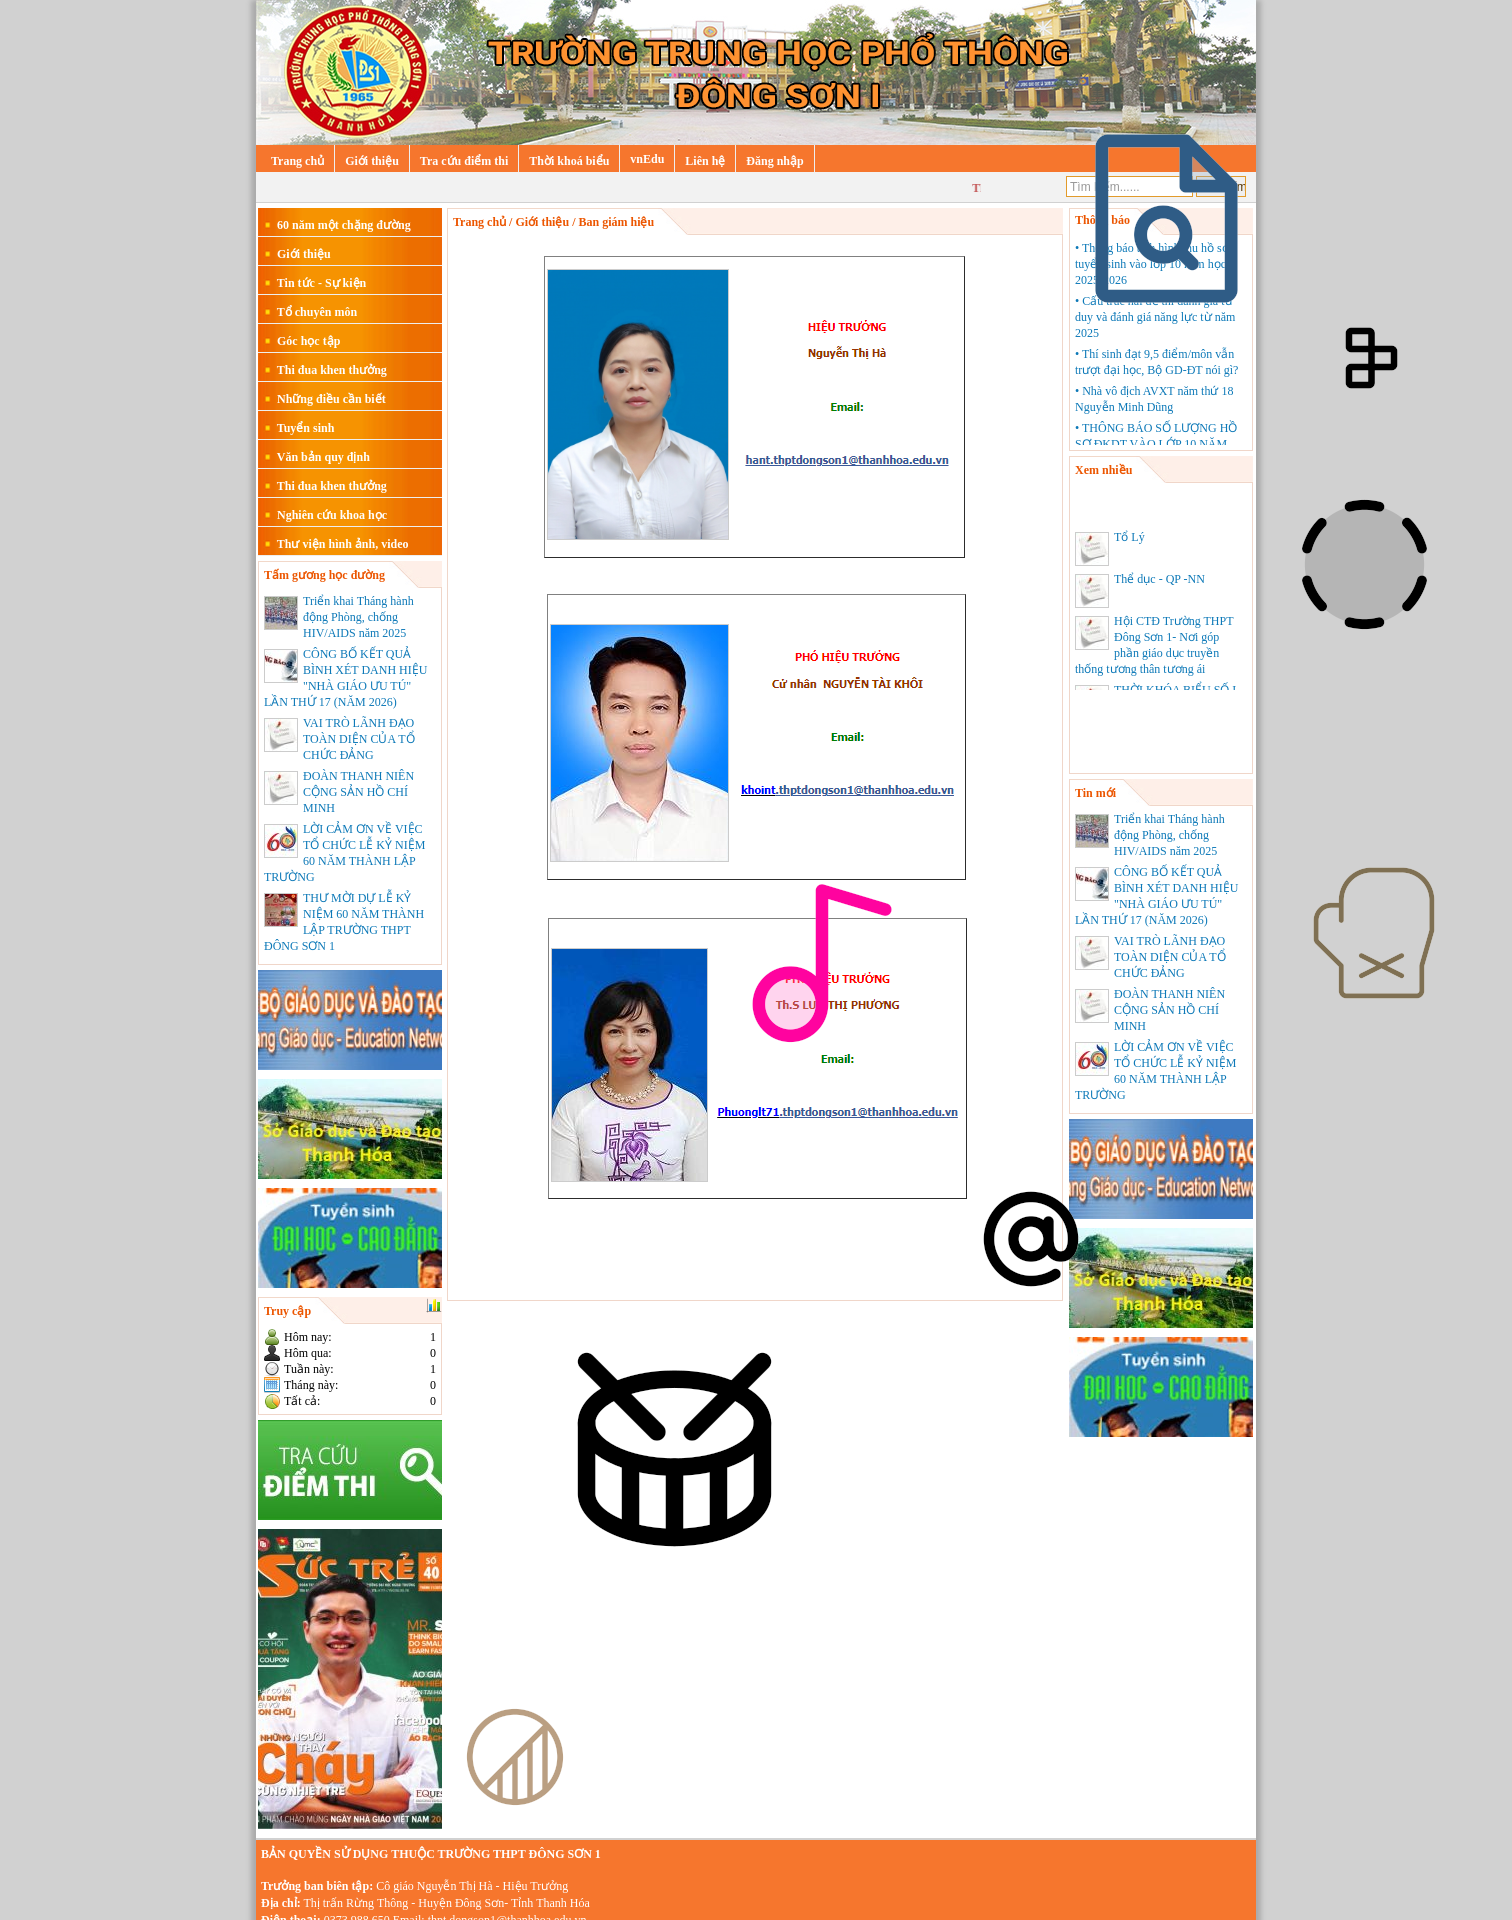  What do you see at coordinates (515, 1757) in the screenshot?
I see `adjust contrast or brightness settings` at bounding box center [515, 1757].